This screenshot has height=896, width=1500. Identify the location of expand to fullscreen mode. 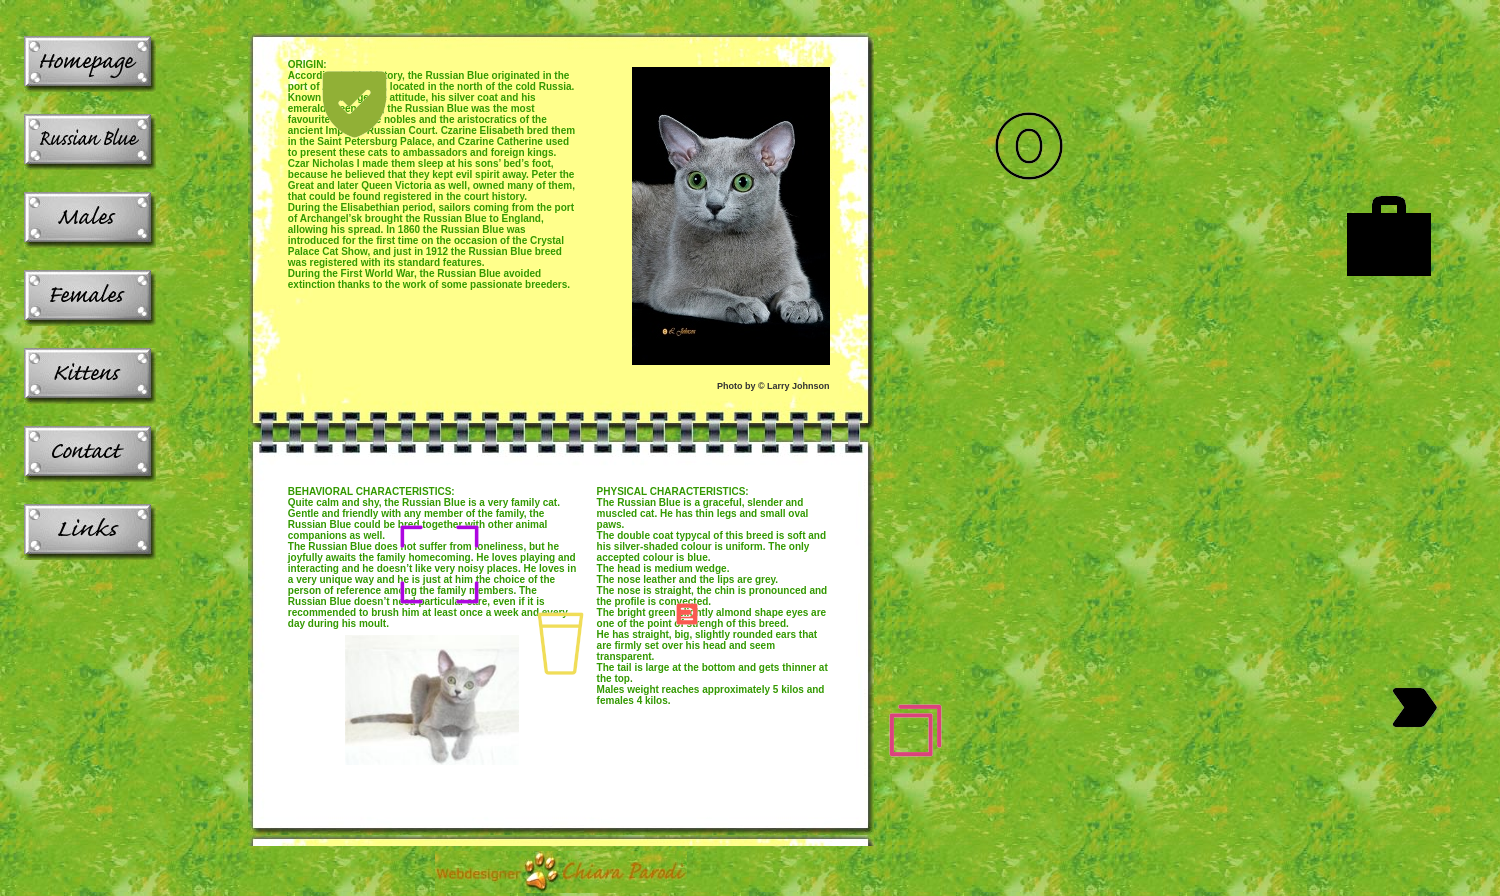
(439, 564).